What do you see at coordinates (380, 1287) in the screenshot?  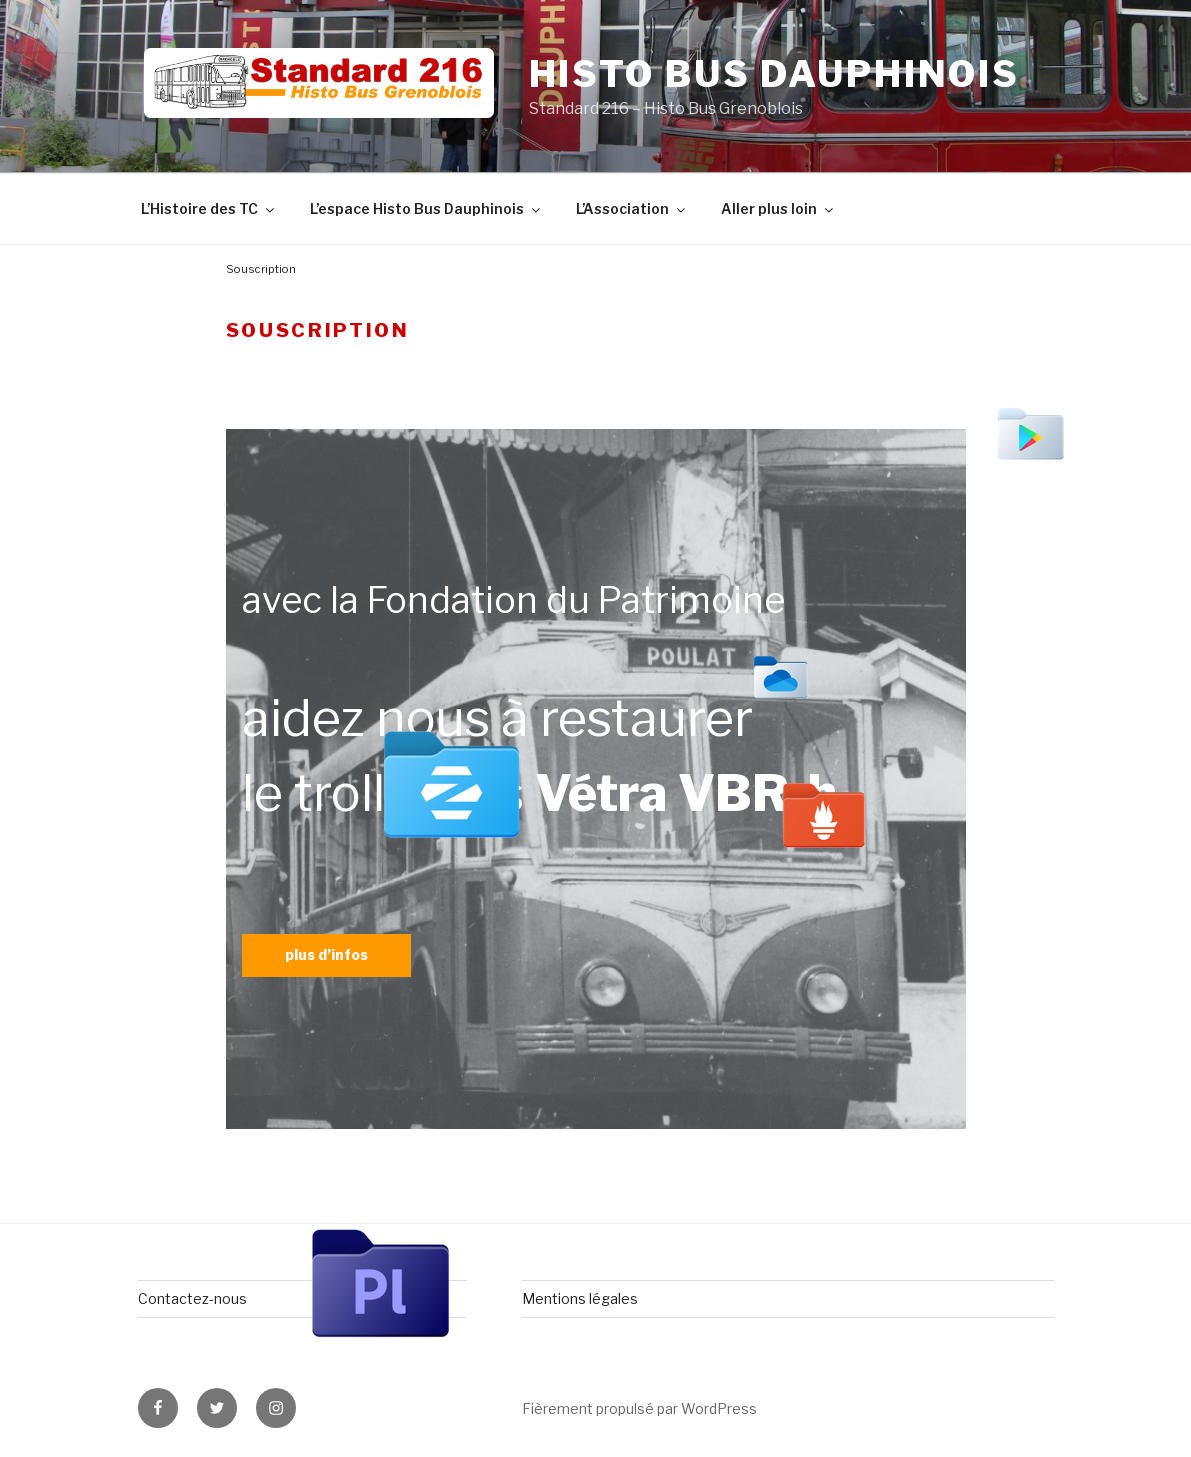 I see `open folder containing adobe prelude project files` at bounding box center [380, 1287].